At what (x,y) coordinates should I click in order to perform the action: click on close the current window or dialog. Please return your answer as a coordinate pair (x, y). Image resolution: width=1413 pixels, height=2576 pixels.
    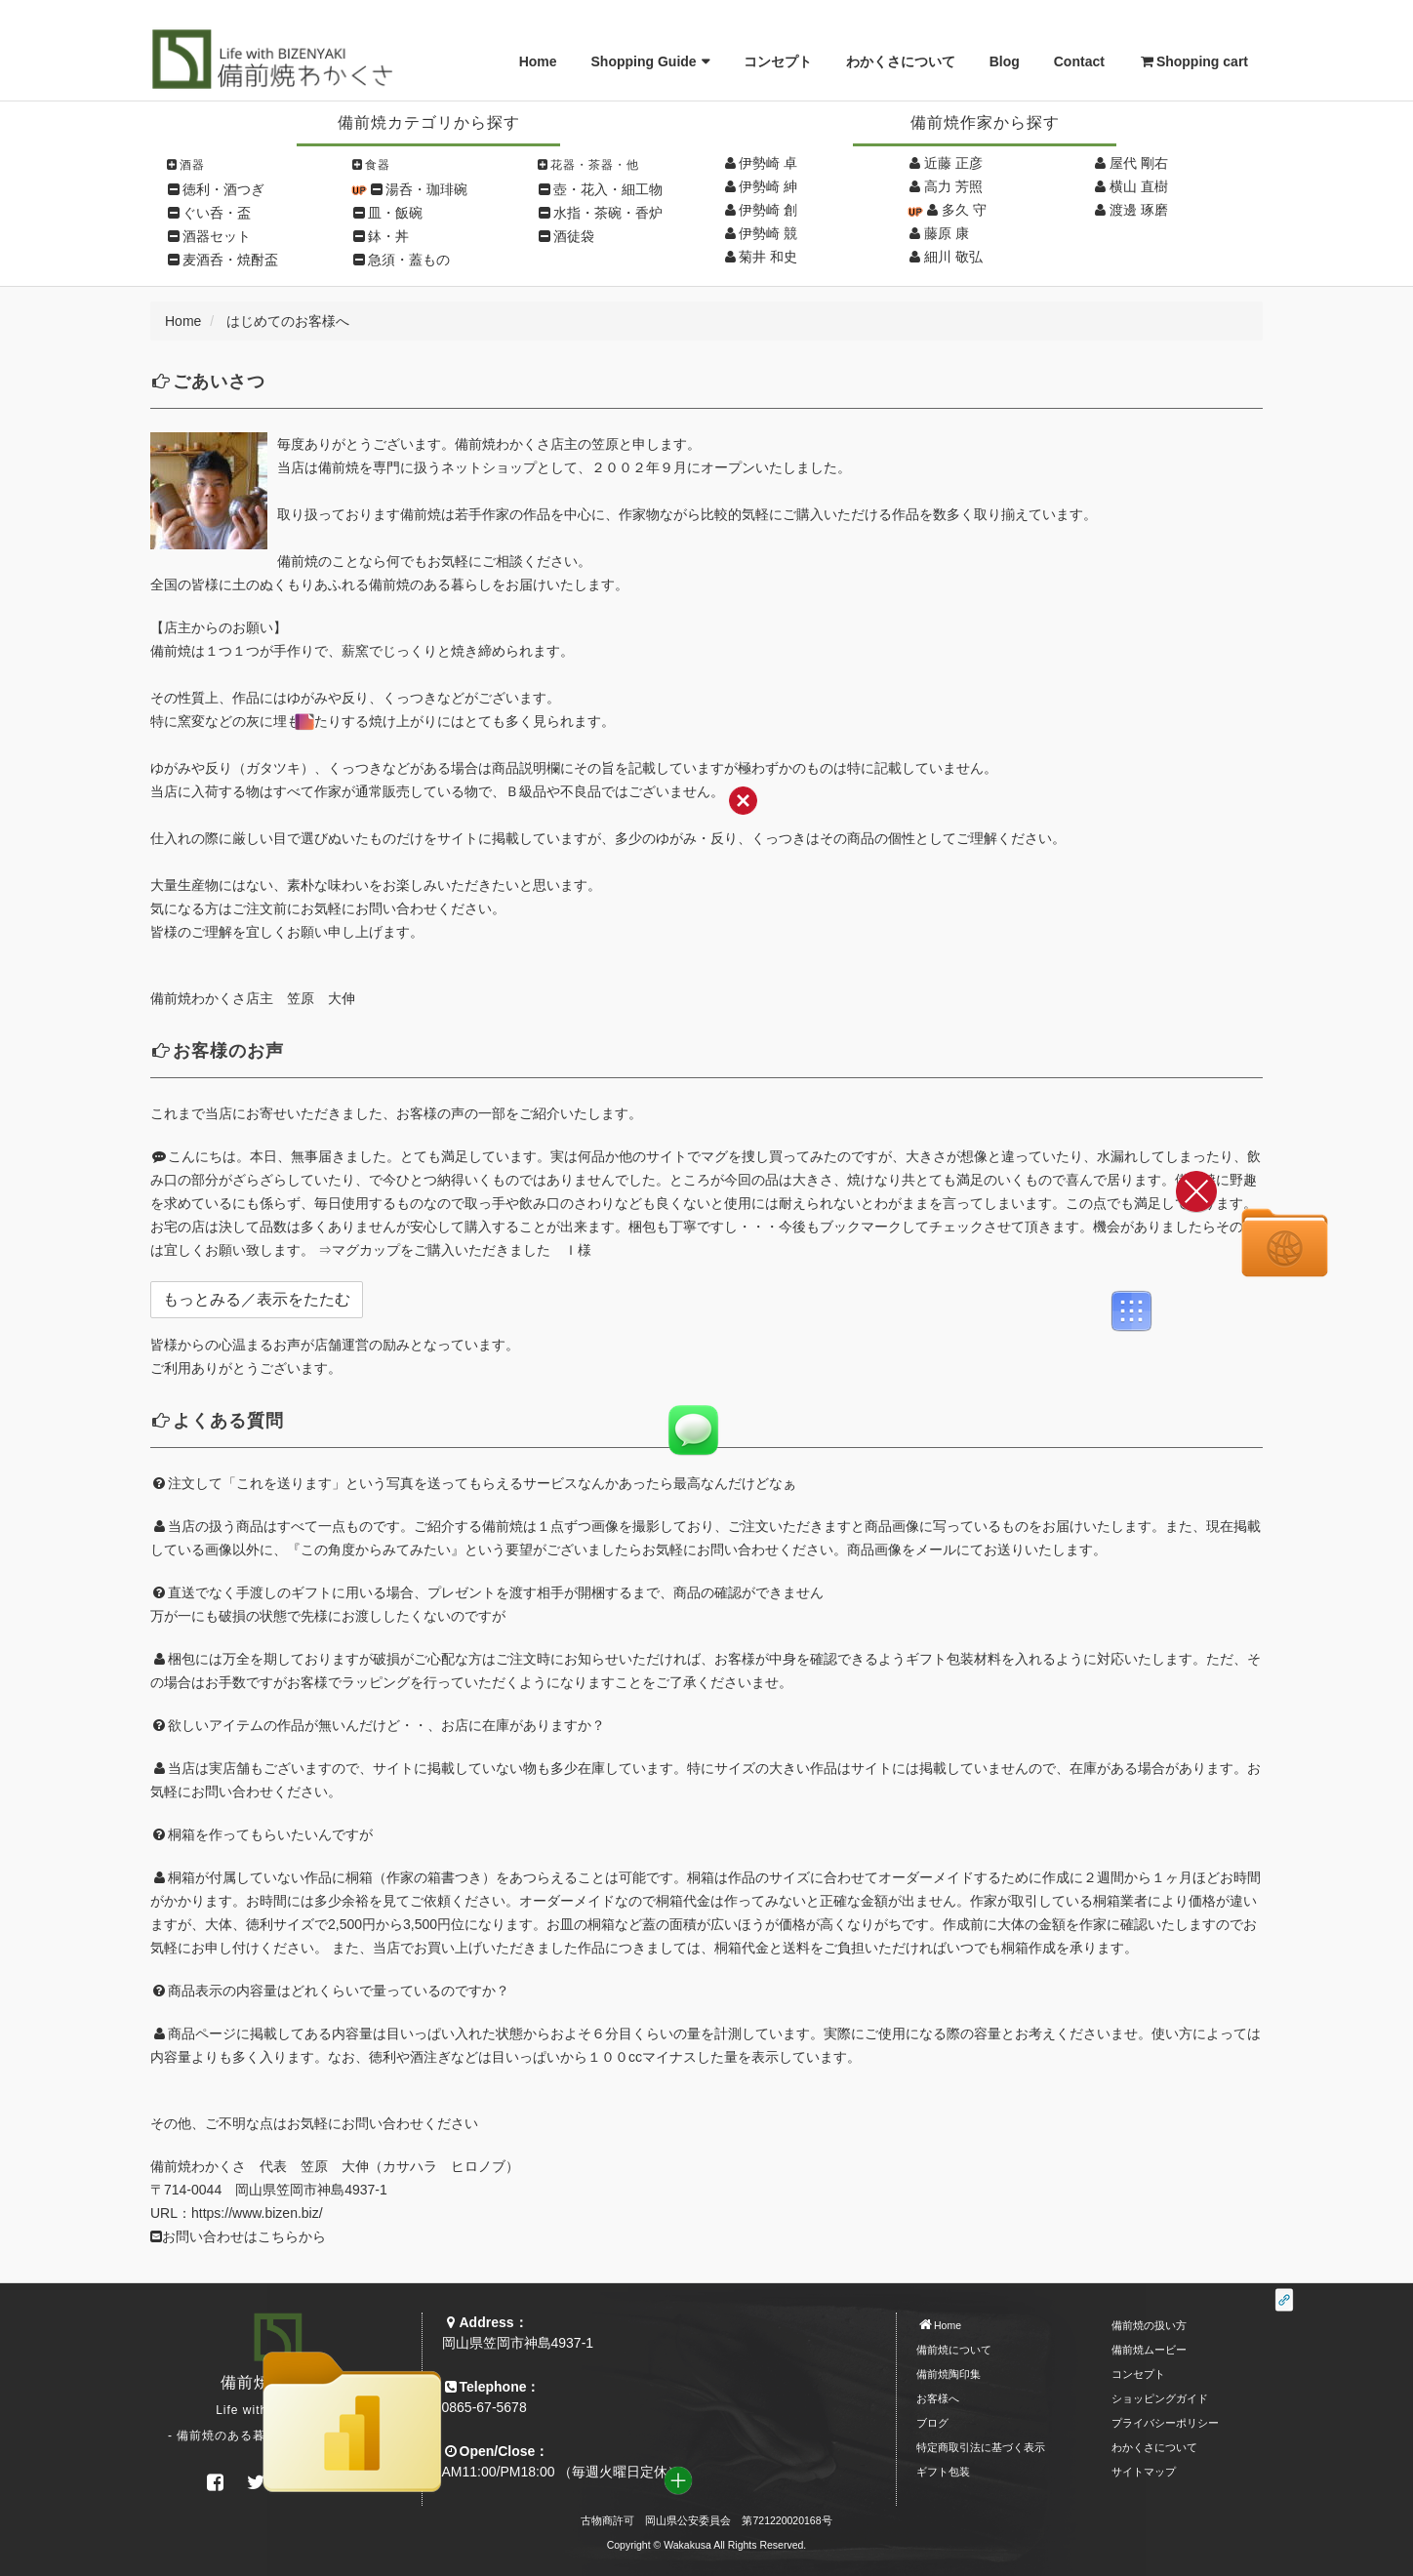
    Looking at the image, I should click on (743, 800).